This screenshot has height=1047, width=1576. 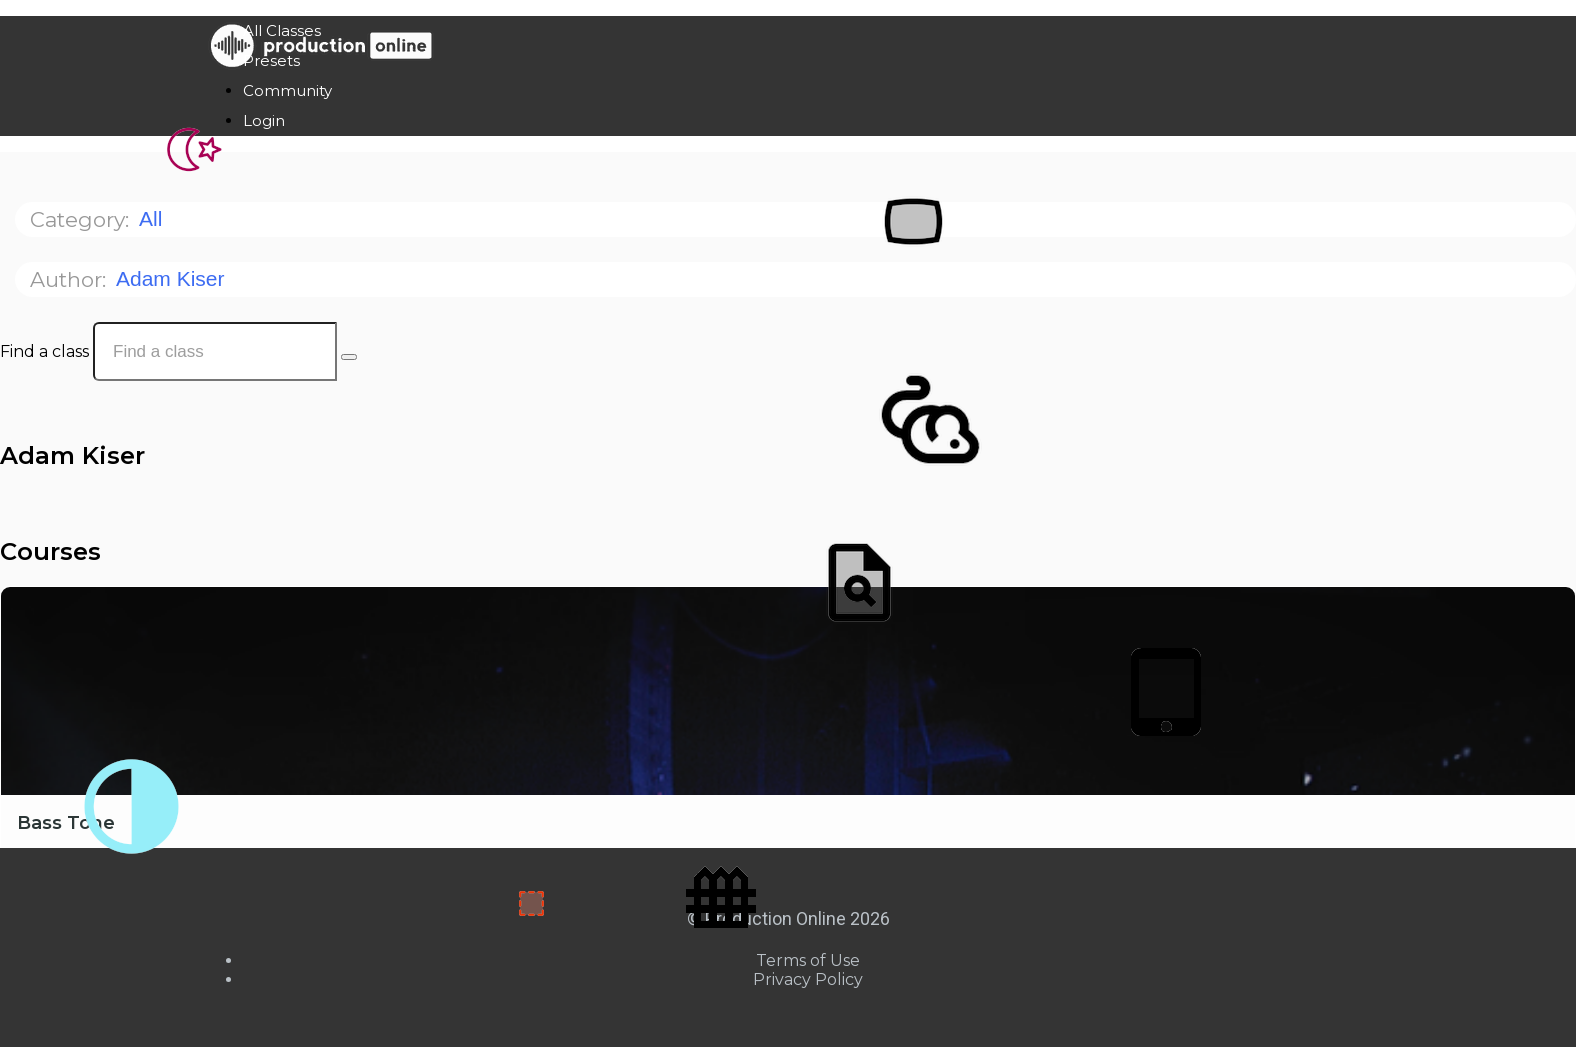 I want to click on toggle islamic calendar or prayer times, so click(x=192, y=149).